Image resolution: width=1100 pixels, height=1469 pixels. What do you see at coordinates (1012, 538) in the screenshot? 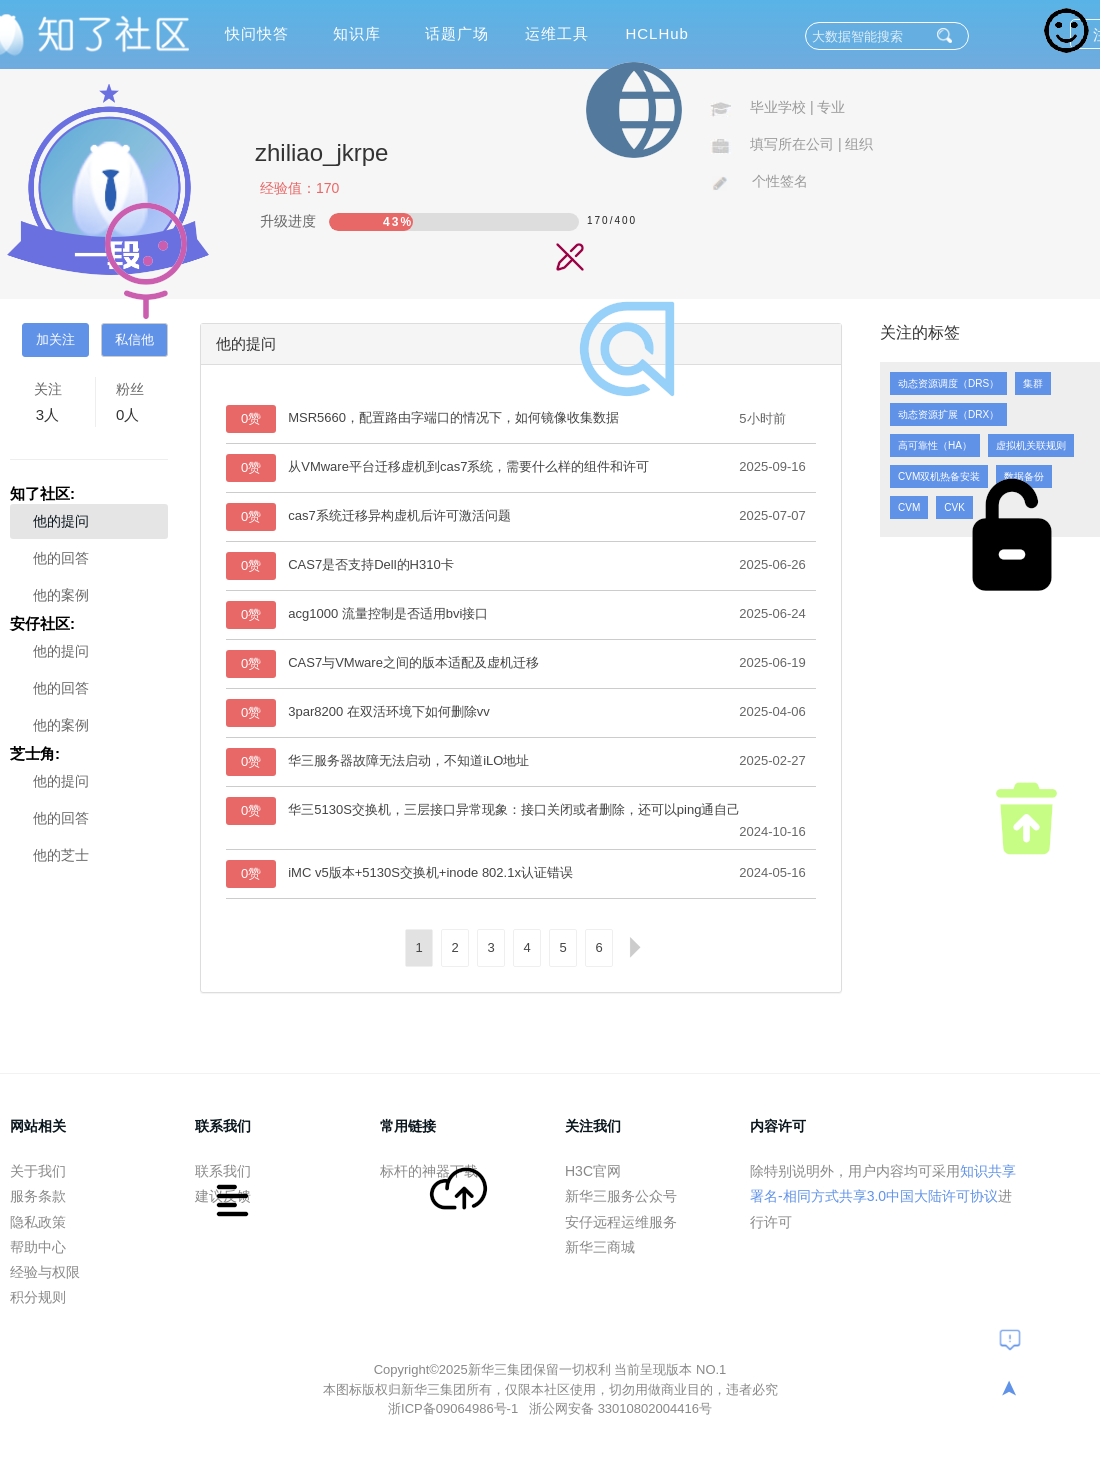
I see `unlock a secured item or feature` at bounding box center [1012, 538].